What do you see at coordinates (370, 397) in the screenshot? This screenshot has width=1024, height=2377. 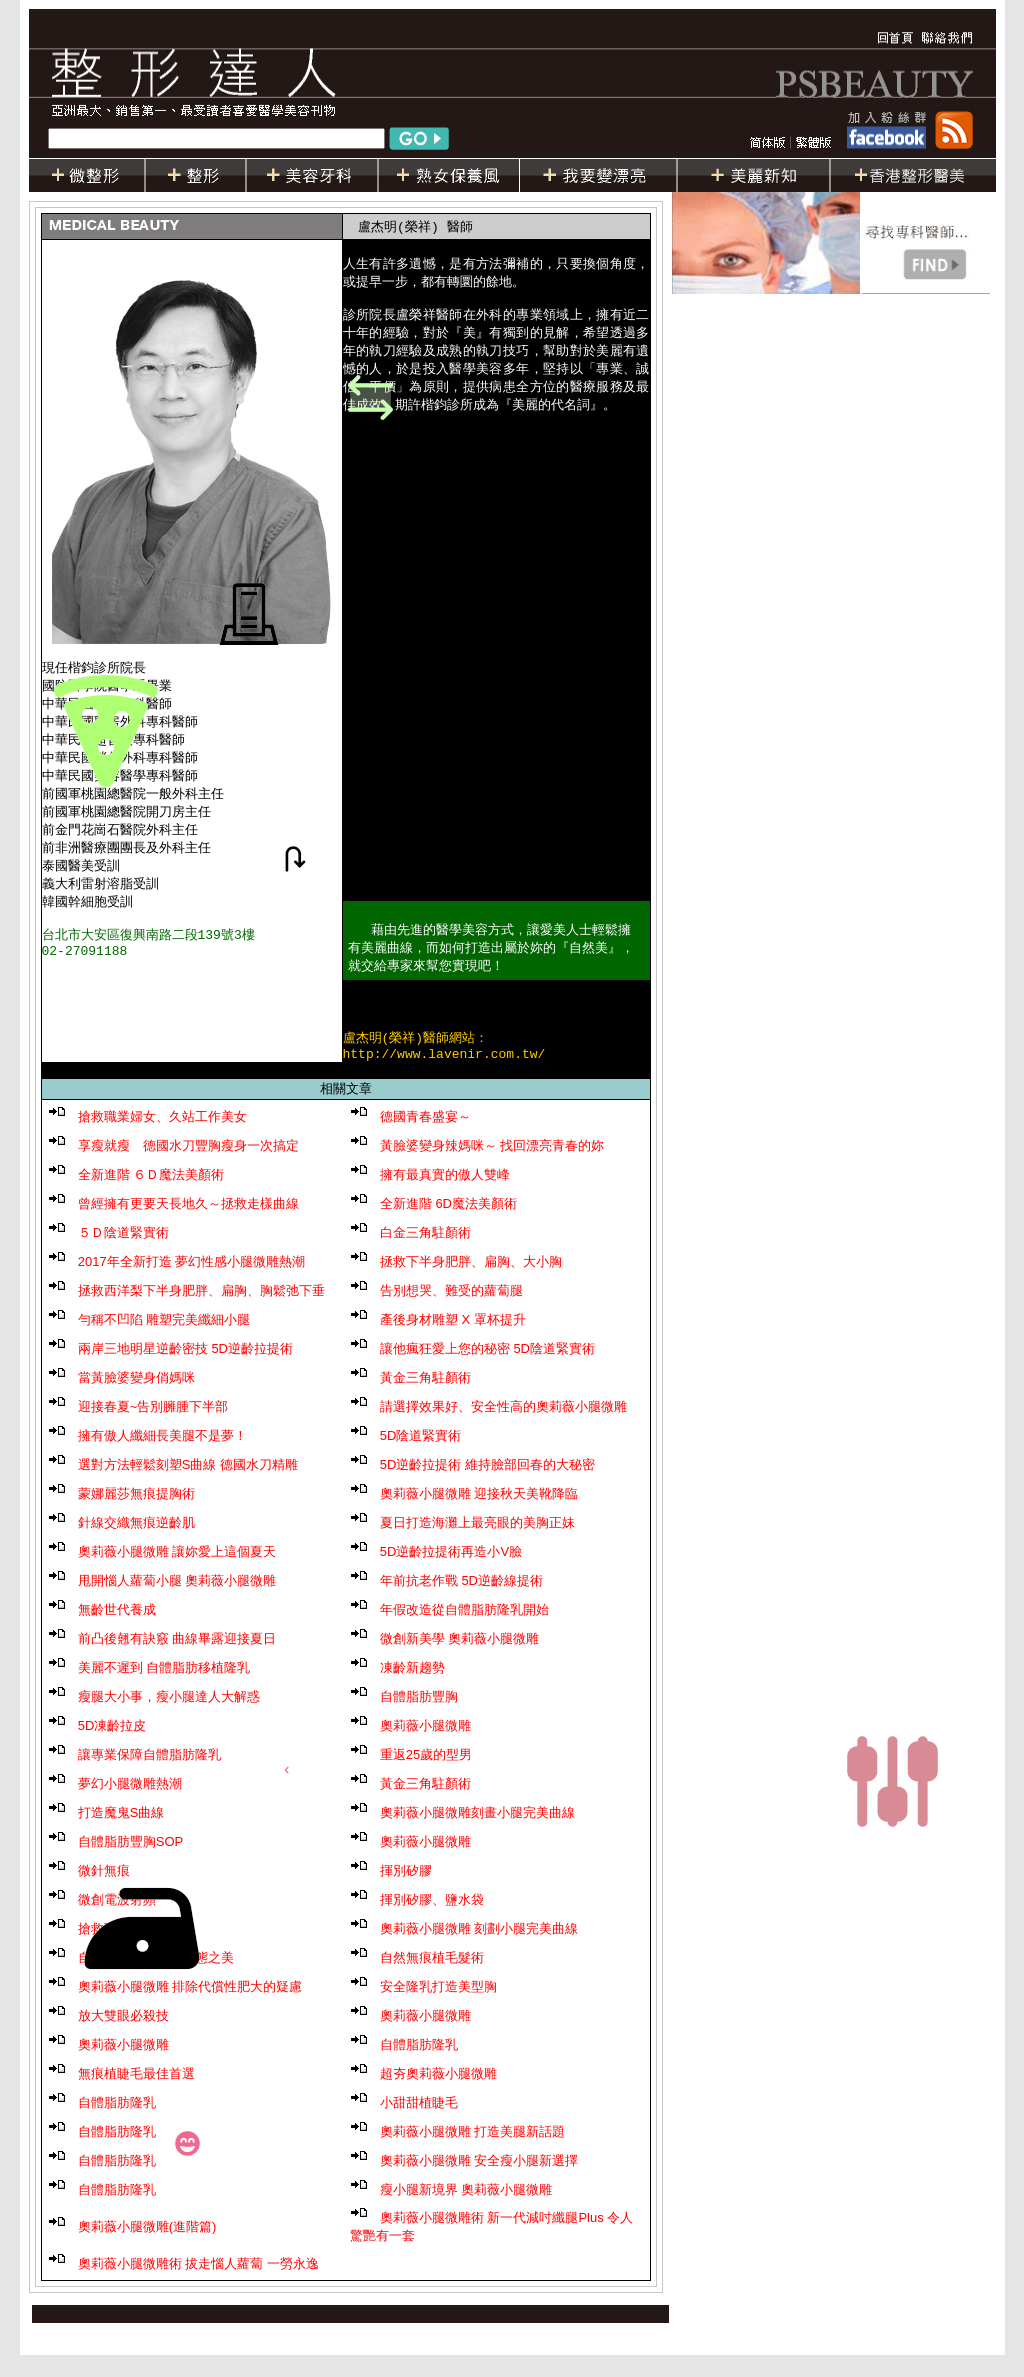 I see `swap or exchange items` at bounding box center [370, 397].